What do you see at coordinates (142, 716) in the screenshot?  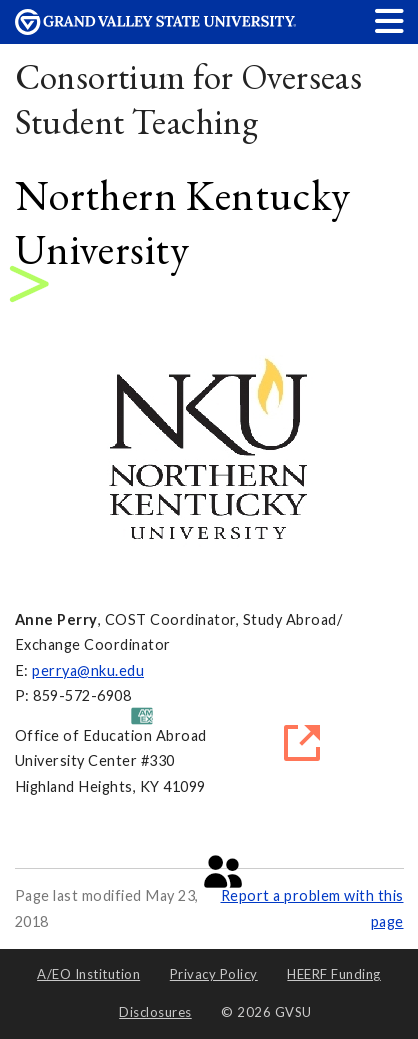 I see `pay with American Express credit card` at bounding box center [142, 716].